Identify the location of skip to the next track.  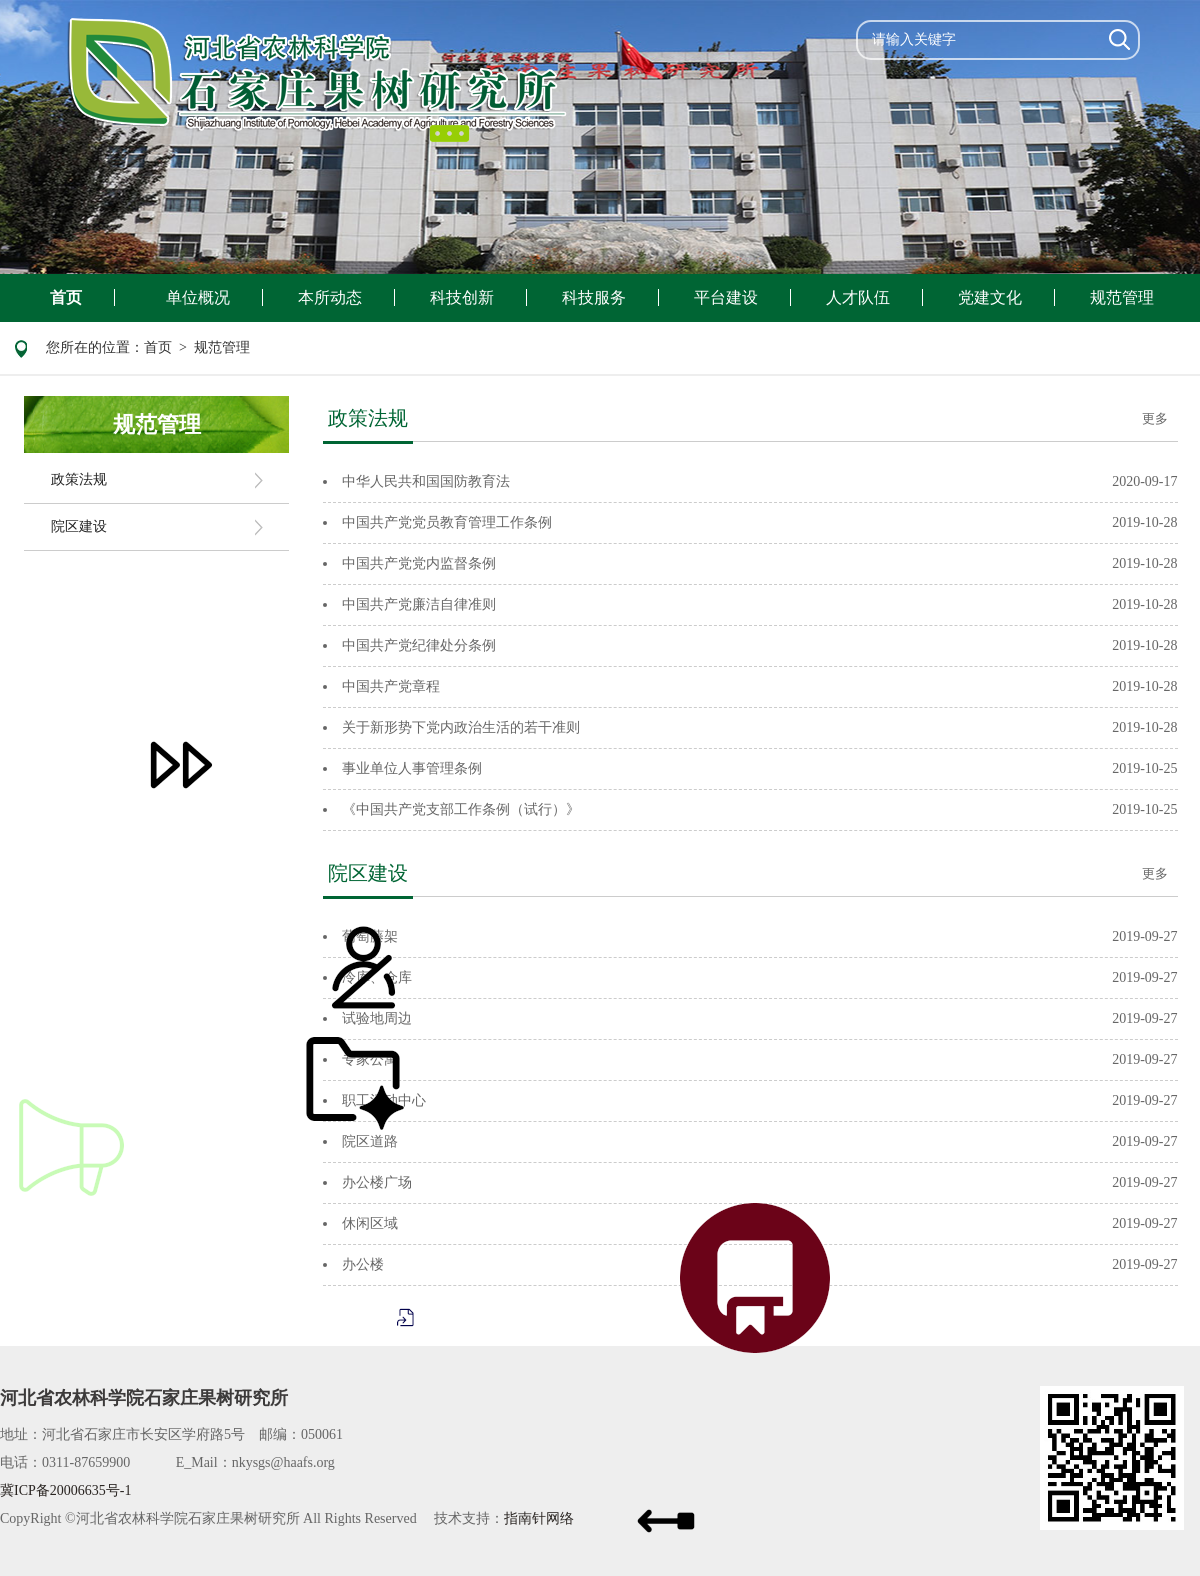
(180, 765).